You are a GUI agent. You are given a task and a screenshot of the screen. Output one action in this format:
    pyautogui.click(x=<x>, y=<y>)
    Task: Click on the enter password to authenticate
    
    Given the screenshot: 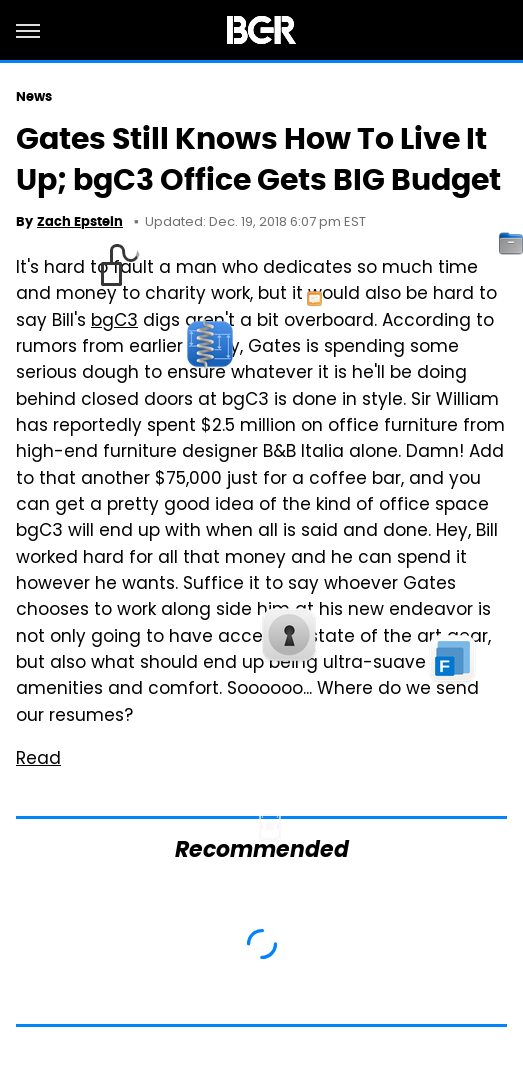 What is the action you would take?
    pyautogui.click(x=289, y=636)
    